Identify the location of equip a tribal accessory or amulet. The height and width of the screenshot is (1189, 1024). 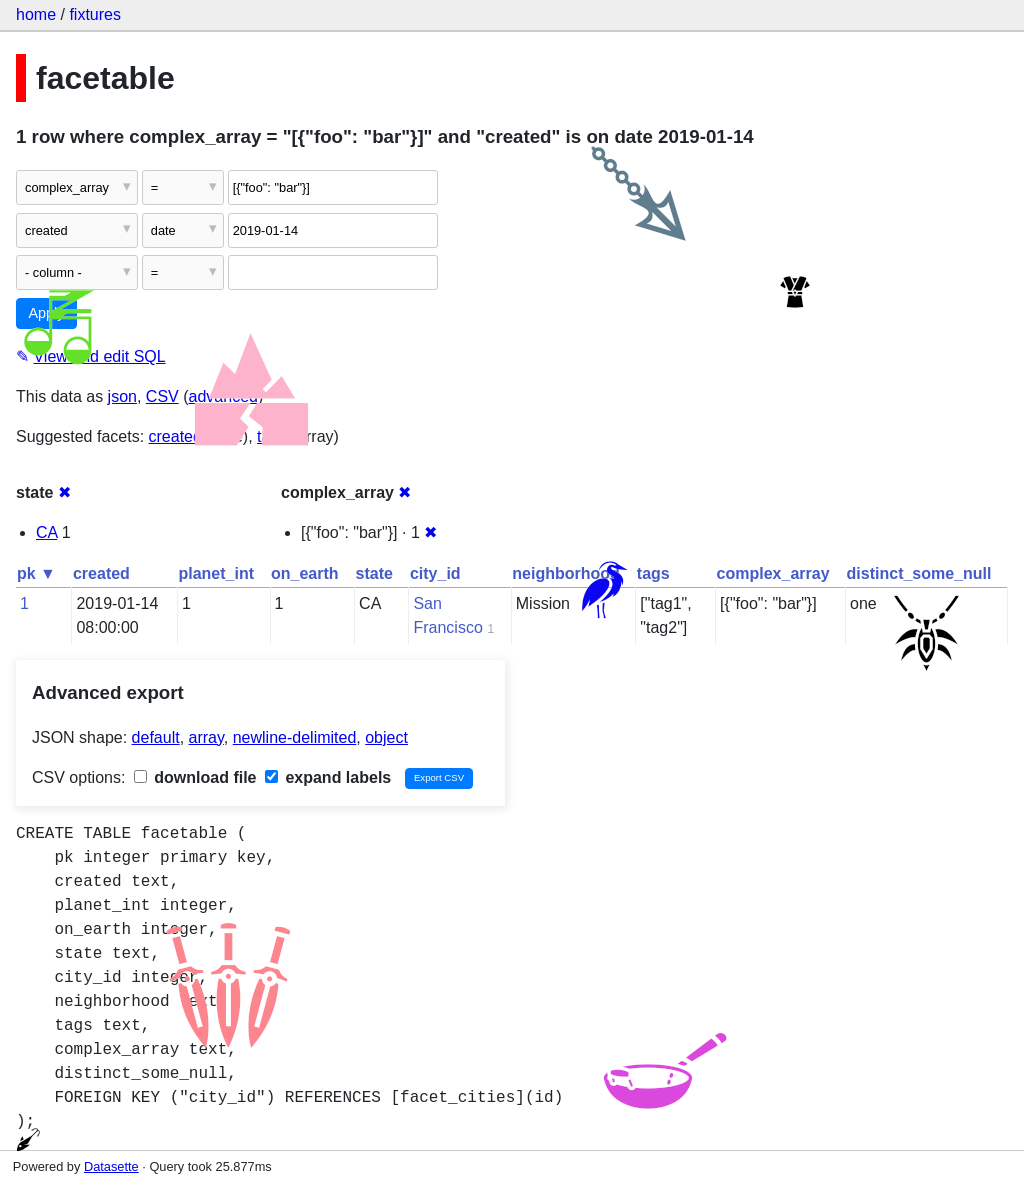
(926, 633).